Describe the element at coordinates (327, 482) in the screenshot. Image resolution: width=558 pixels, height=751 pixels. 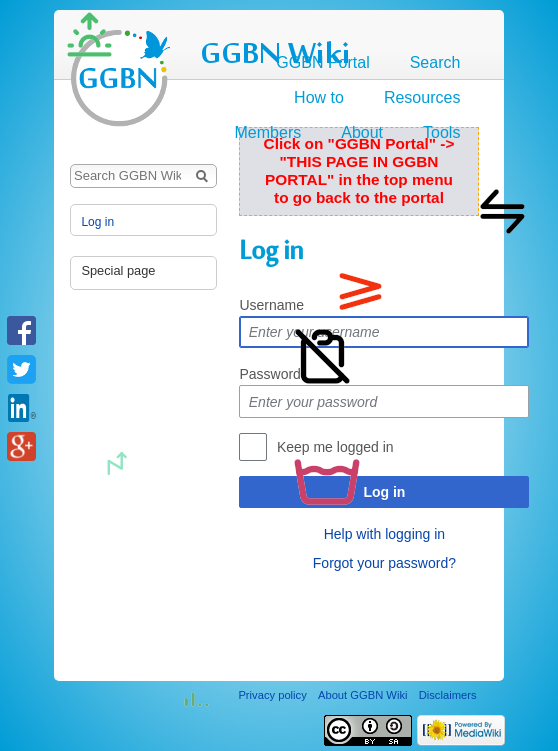
I see `wash or laundry care instructions` at that location.